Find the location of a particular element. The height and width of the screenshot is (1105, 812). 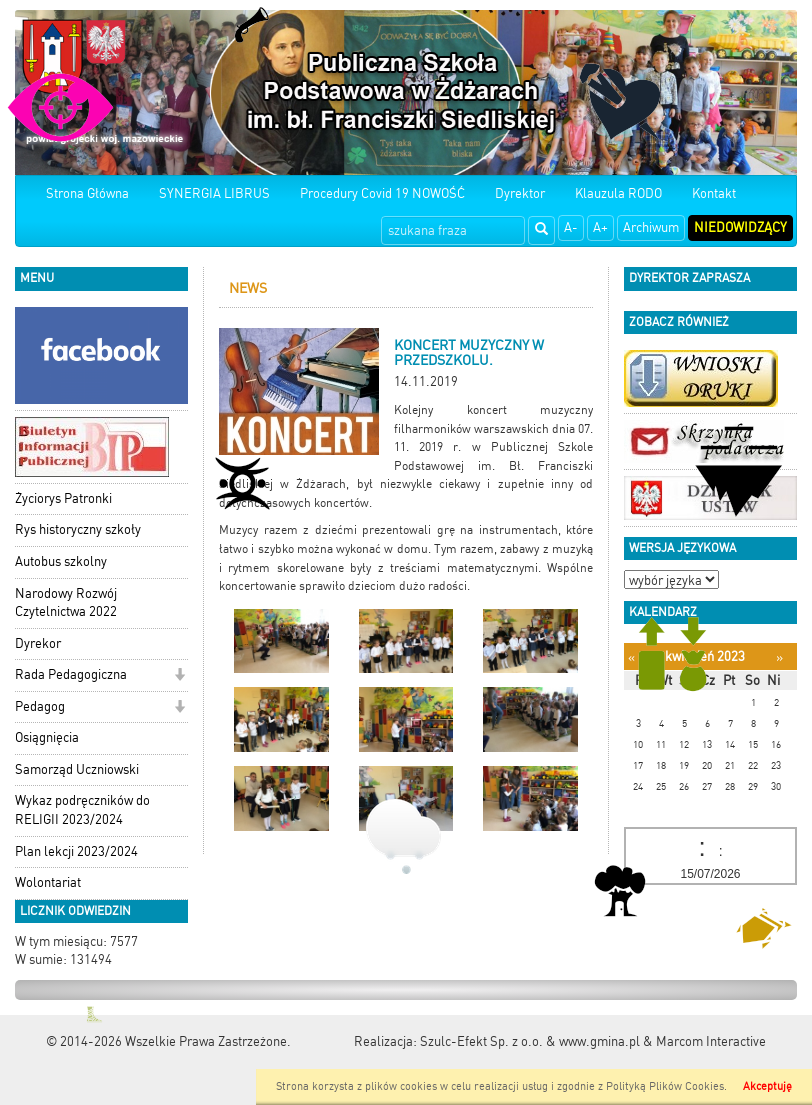

browse sandals or summer footwear is located at coordinates (94, 1014).